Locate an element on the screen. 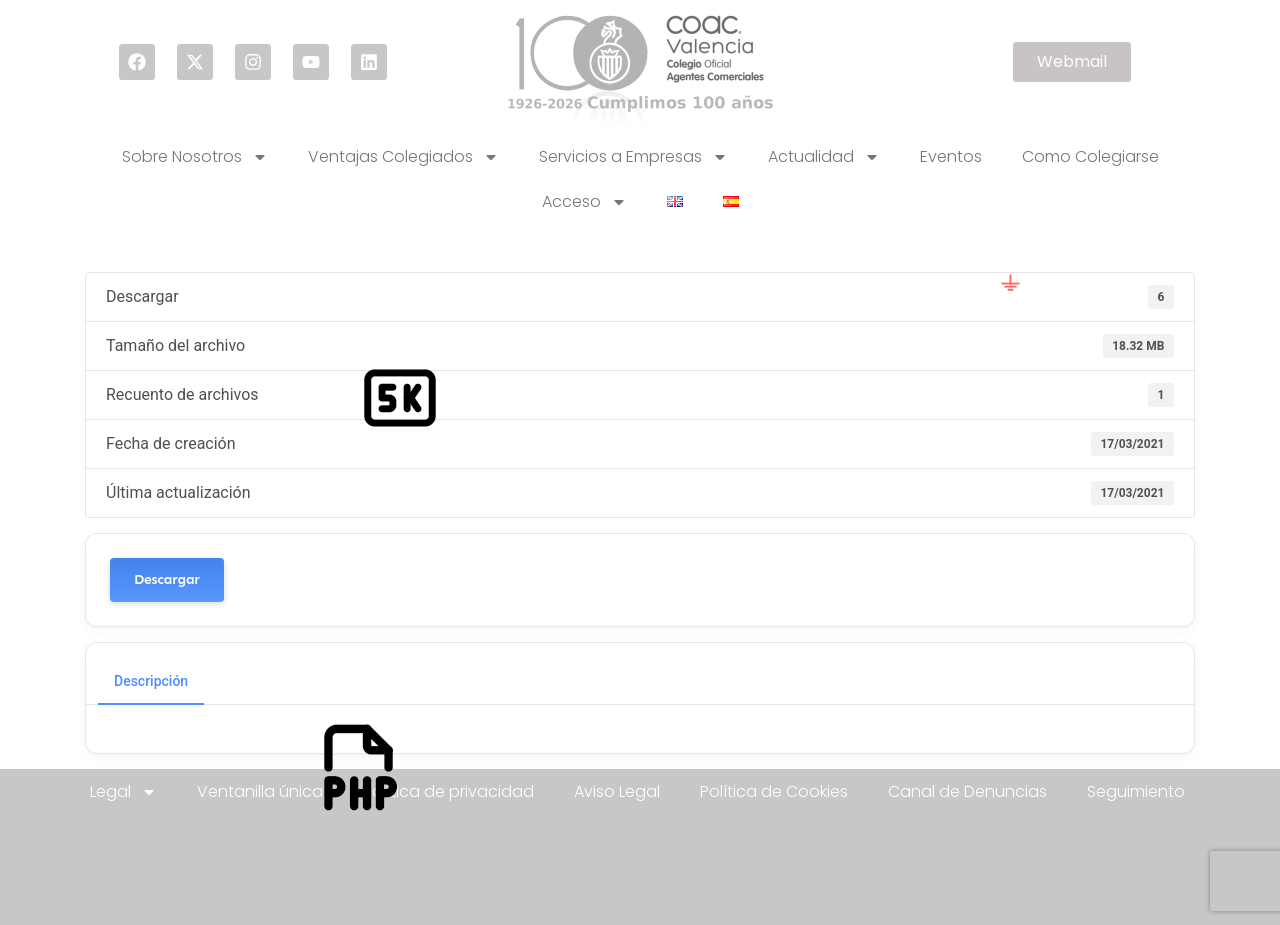 This screenshot has height=925, width=1280. indicates a PHP file type is located at coordinates (358, 767).